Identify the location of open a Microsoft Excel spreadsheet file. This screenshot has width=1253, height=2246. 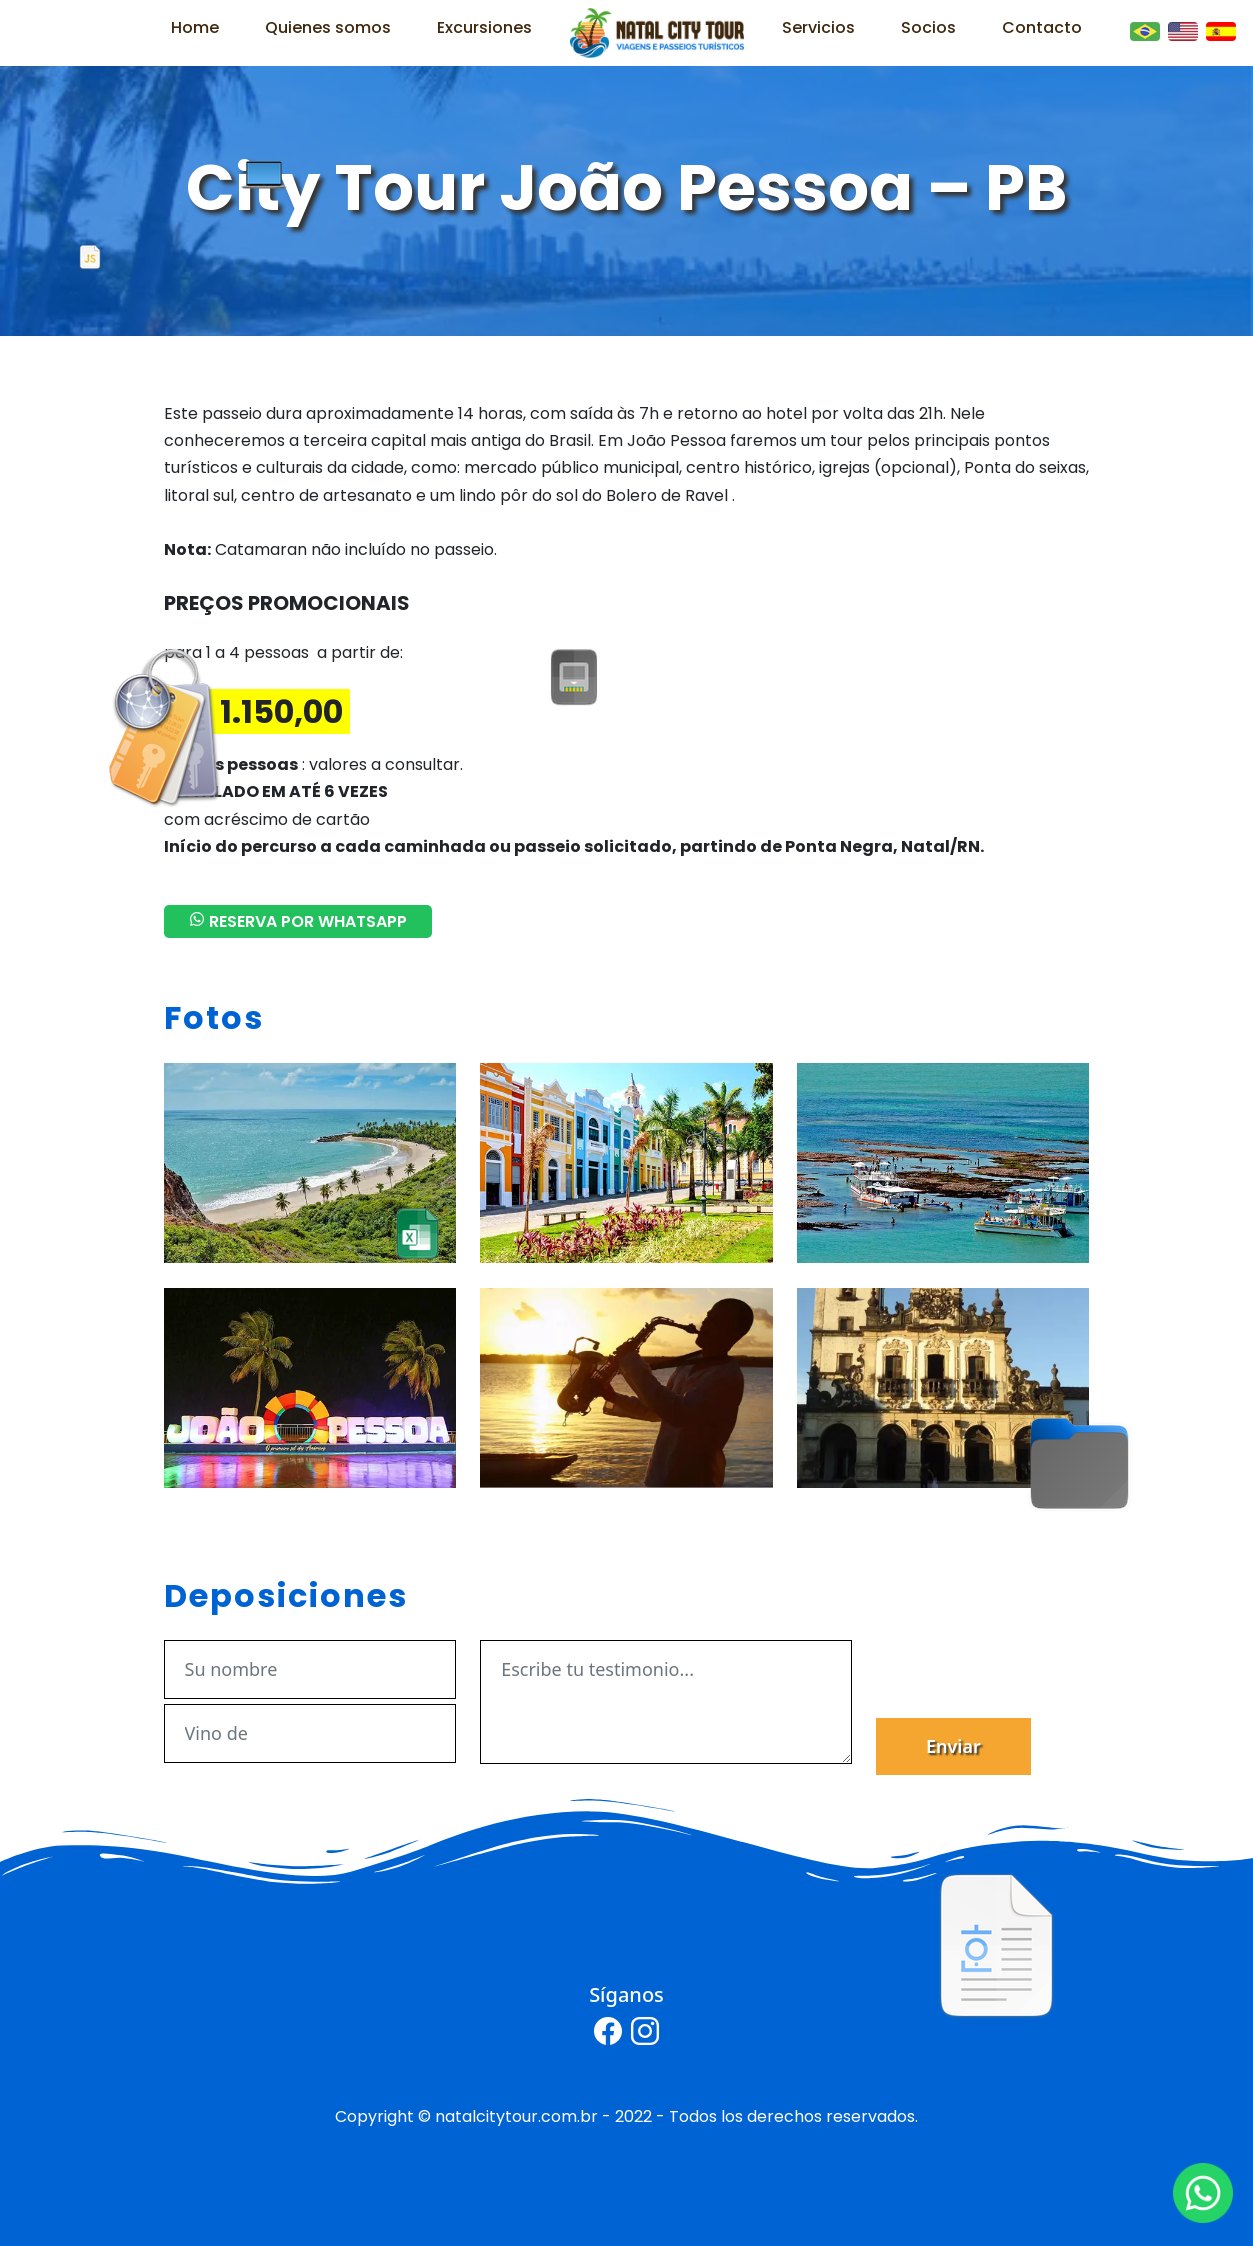
(417, 1233).